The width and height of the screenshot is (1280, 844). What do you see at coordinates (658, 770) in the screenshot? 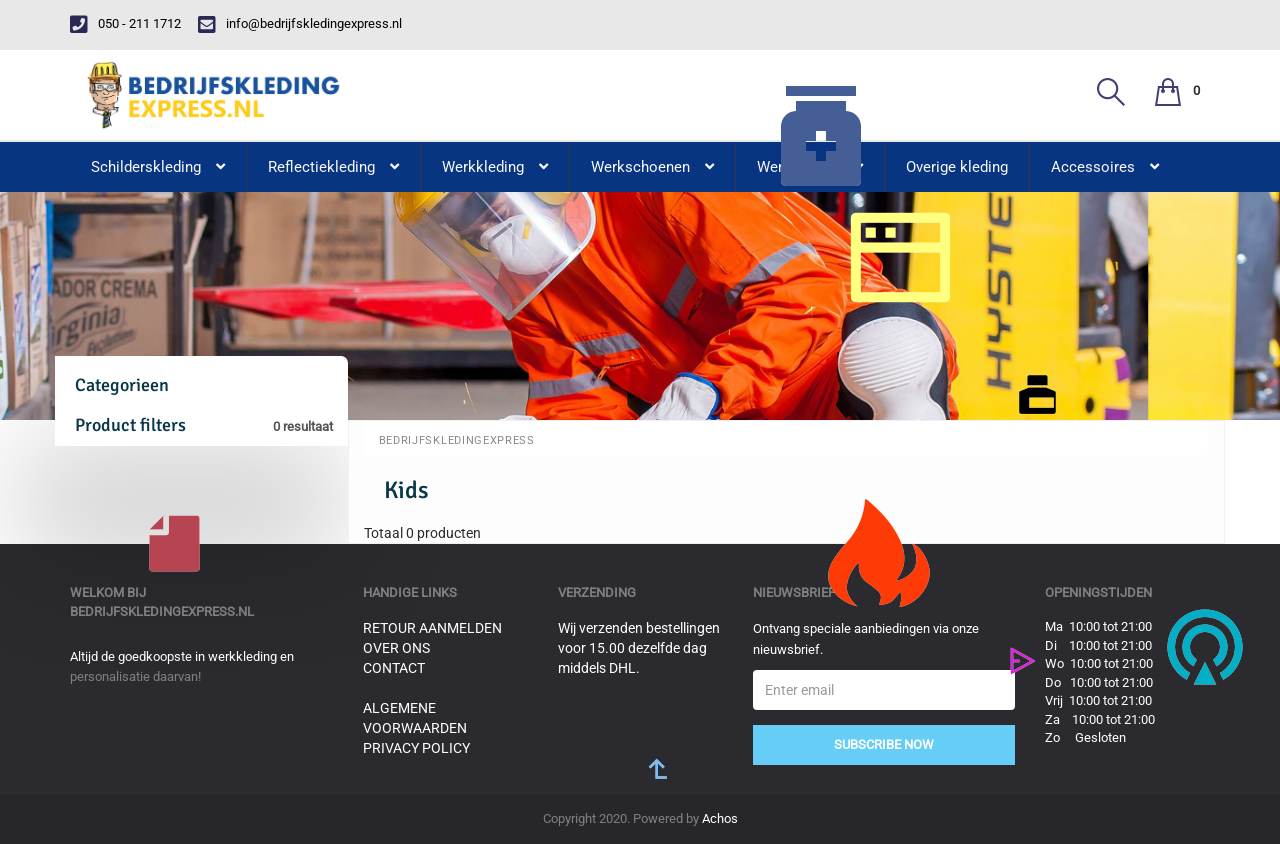
I see `navigate back and up one level` at bounding box center [658, 770].